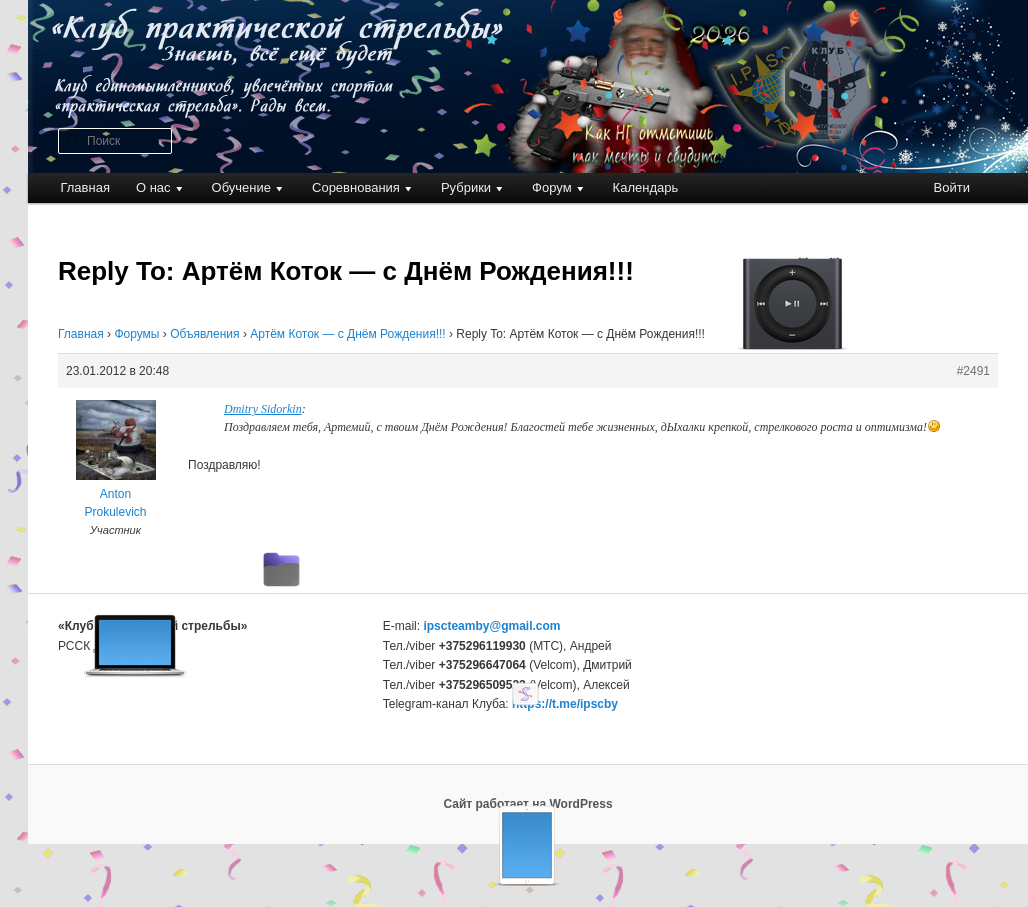 The height and width of the screenshot is (907, 1028). Describe the element at coordinates (527, 846) in the screenshot. I see `iPad with cellular connectivity` at that location.